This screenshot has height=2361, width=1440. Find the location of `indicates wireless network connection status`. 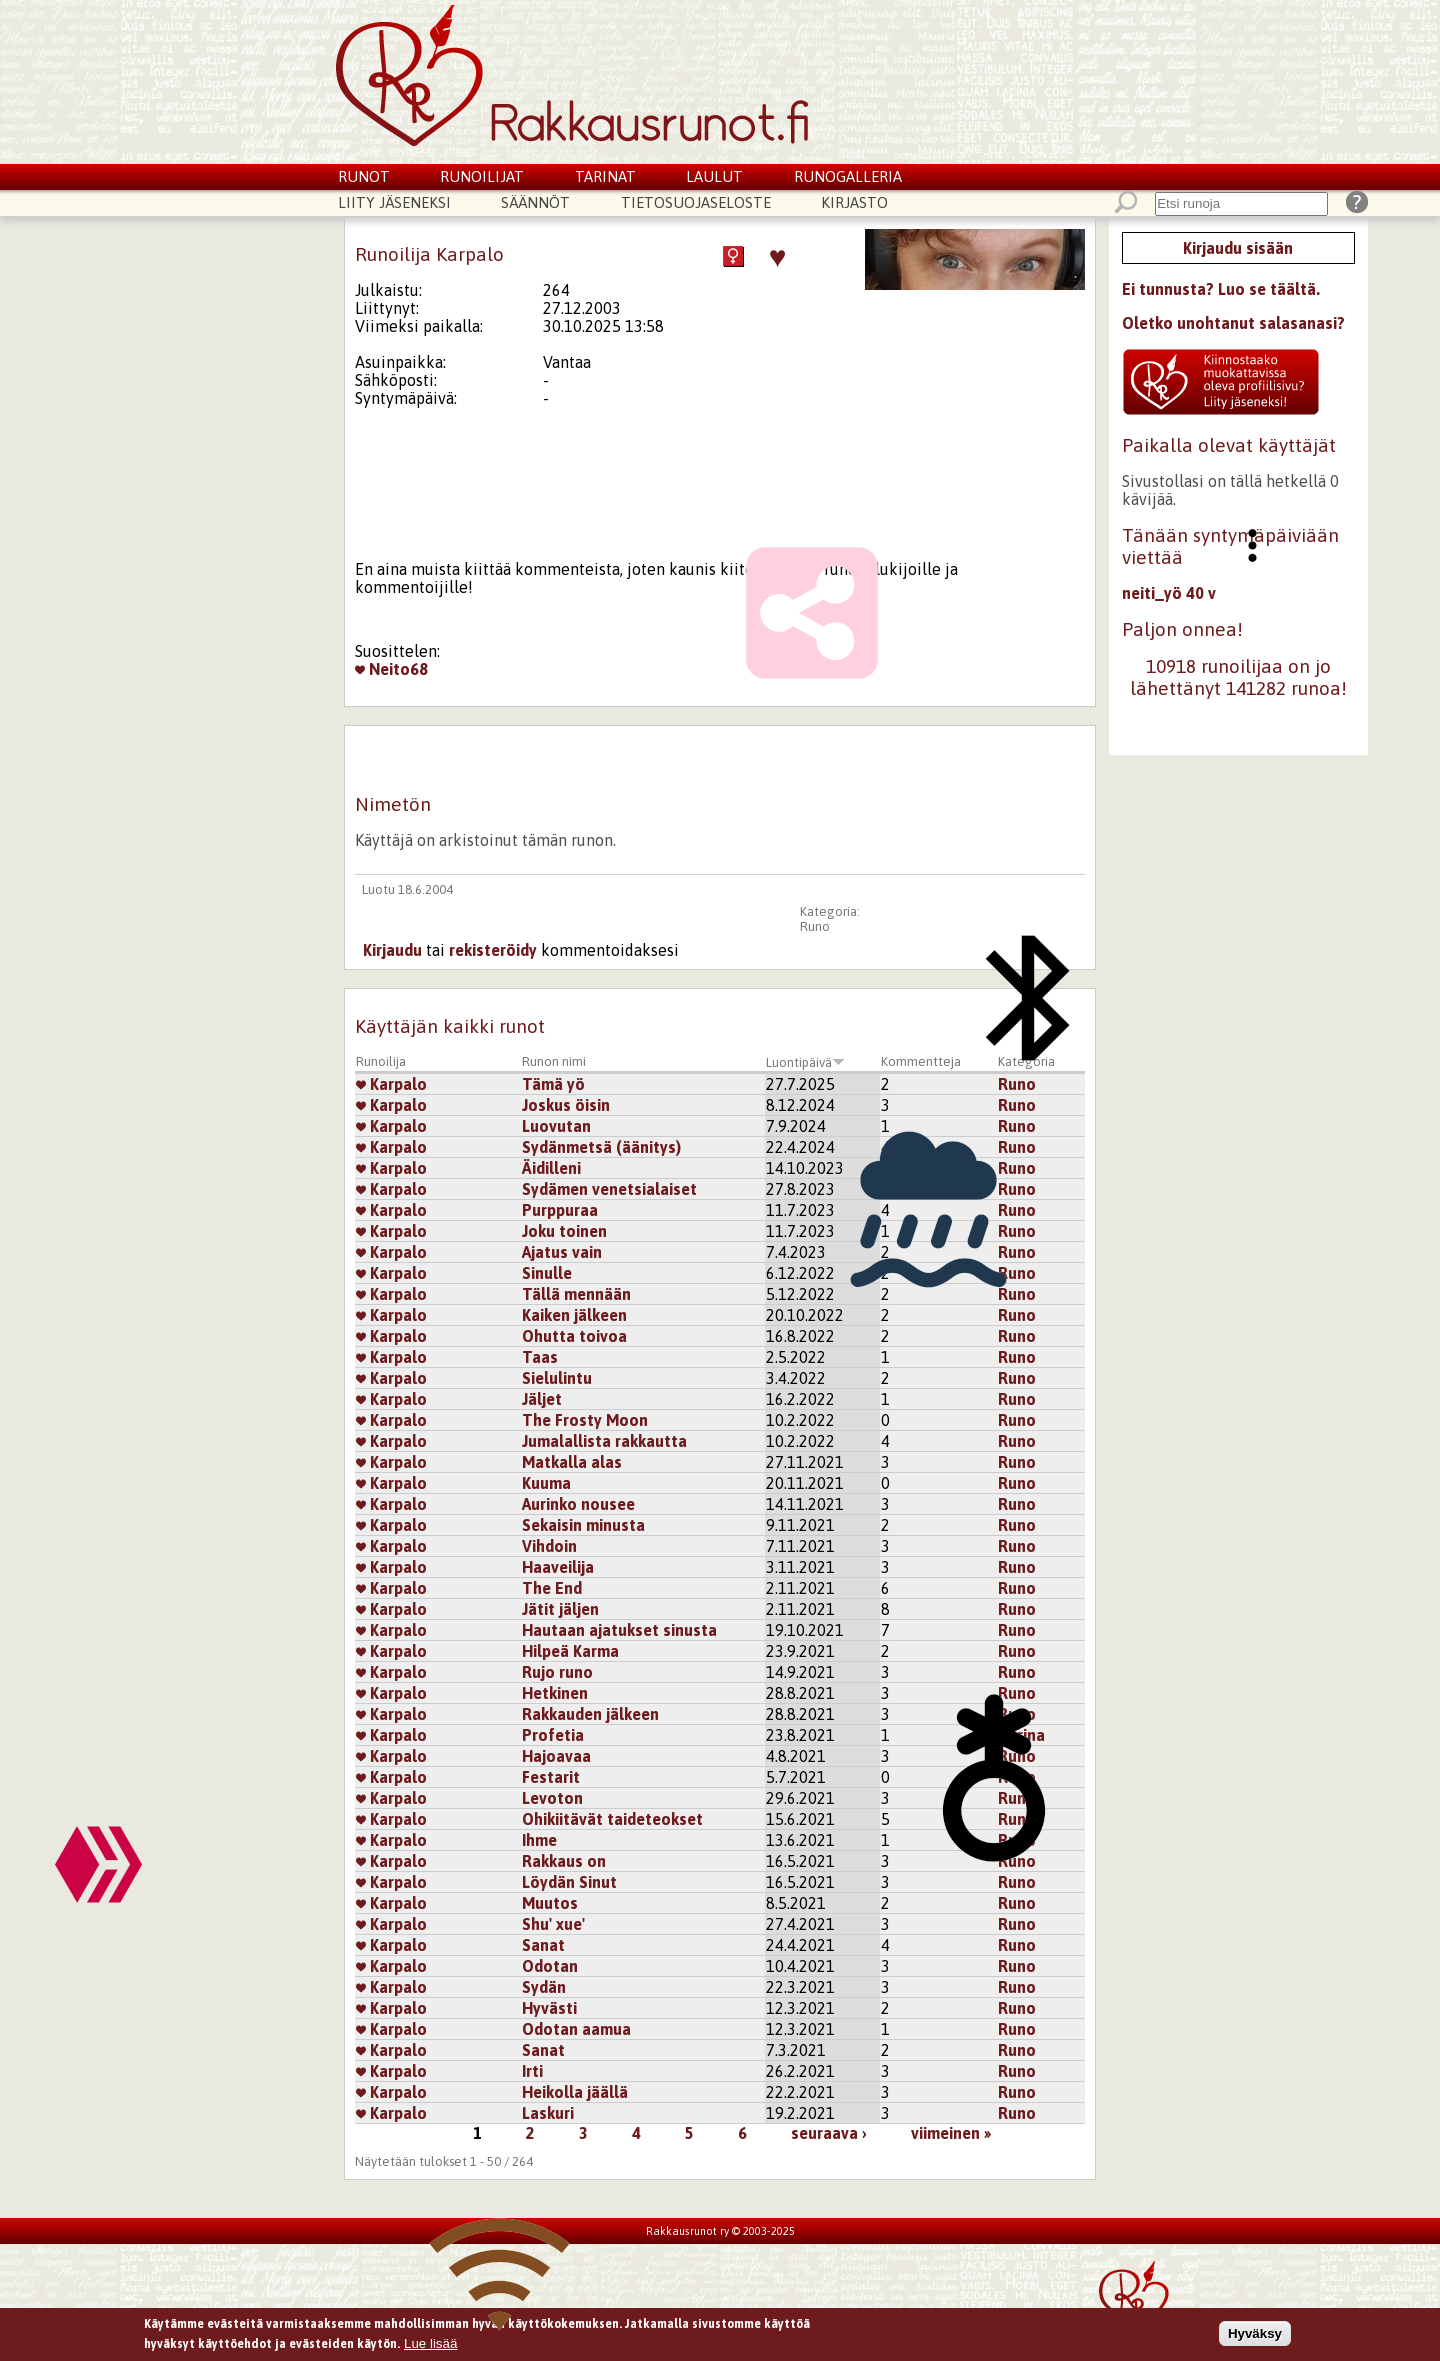

indicates wireless network connection status is located at coordinates (499, 2274).